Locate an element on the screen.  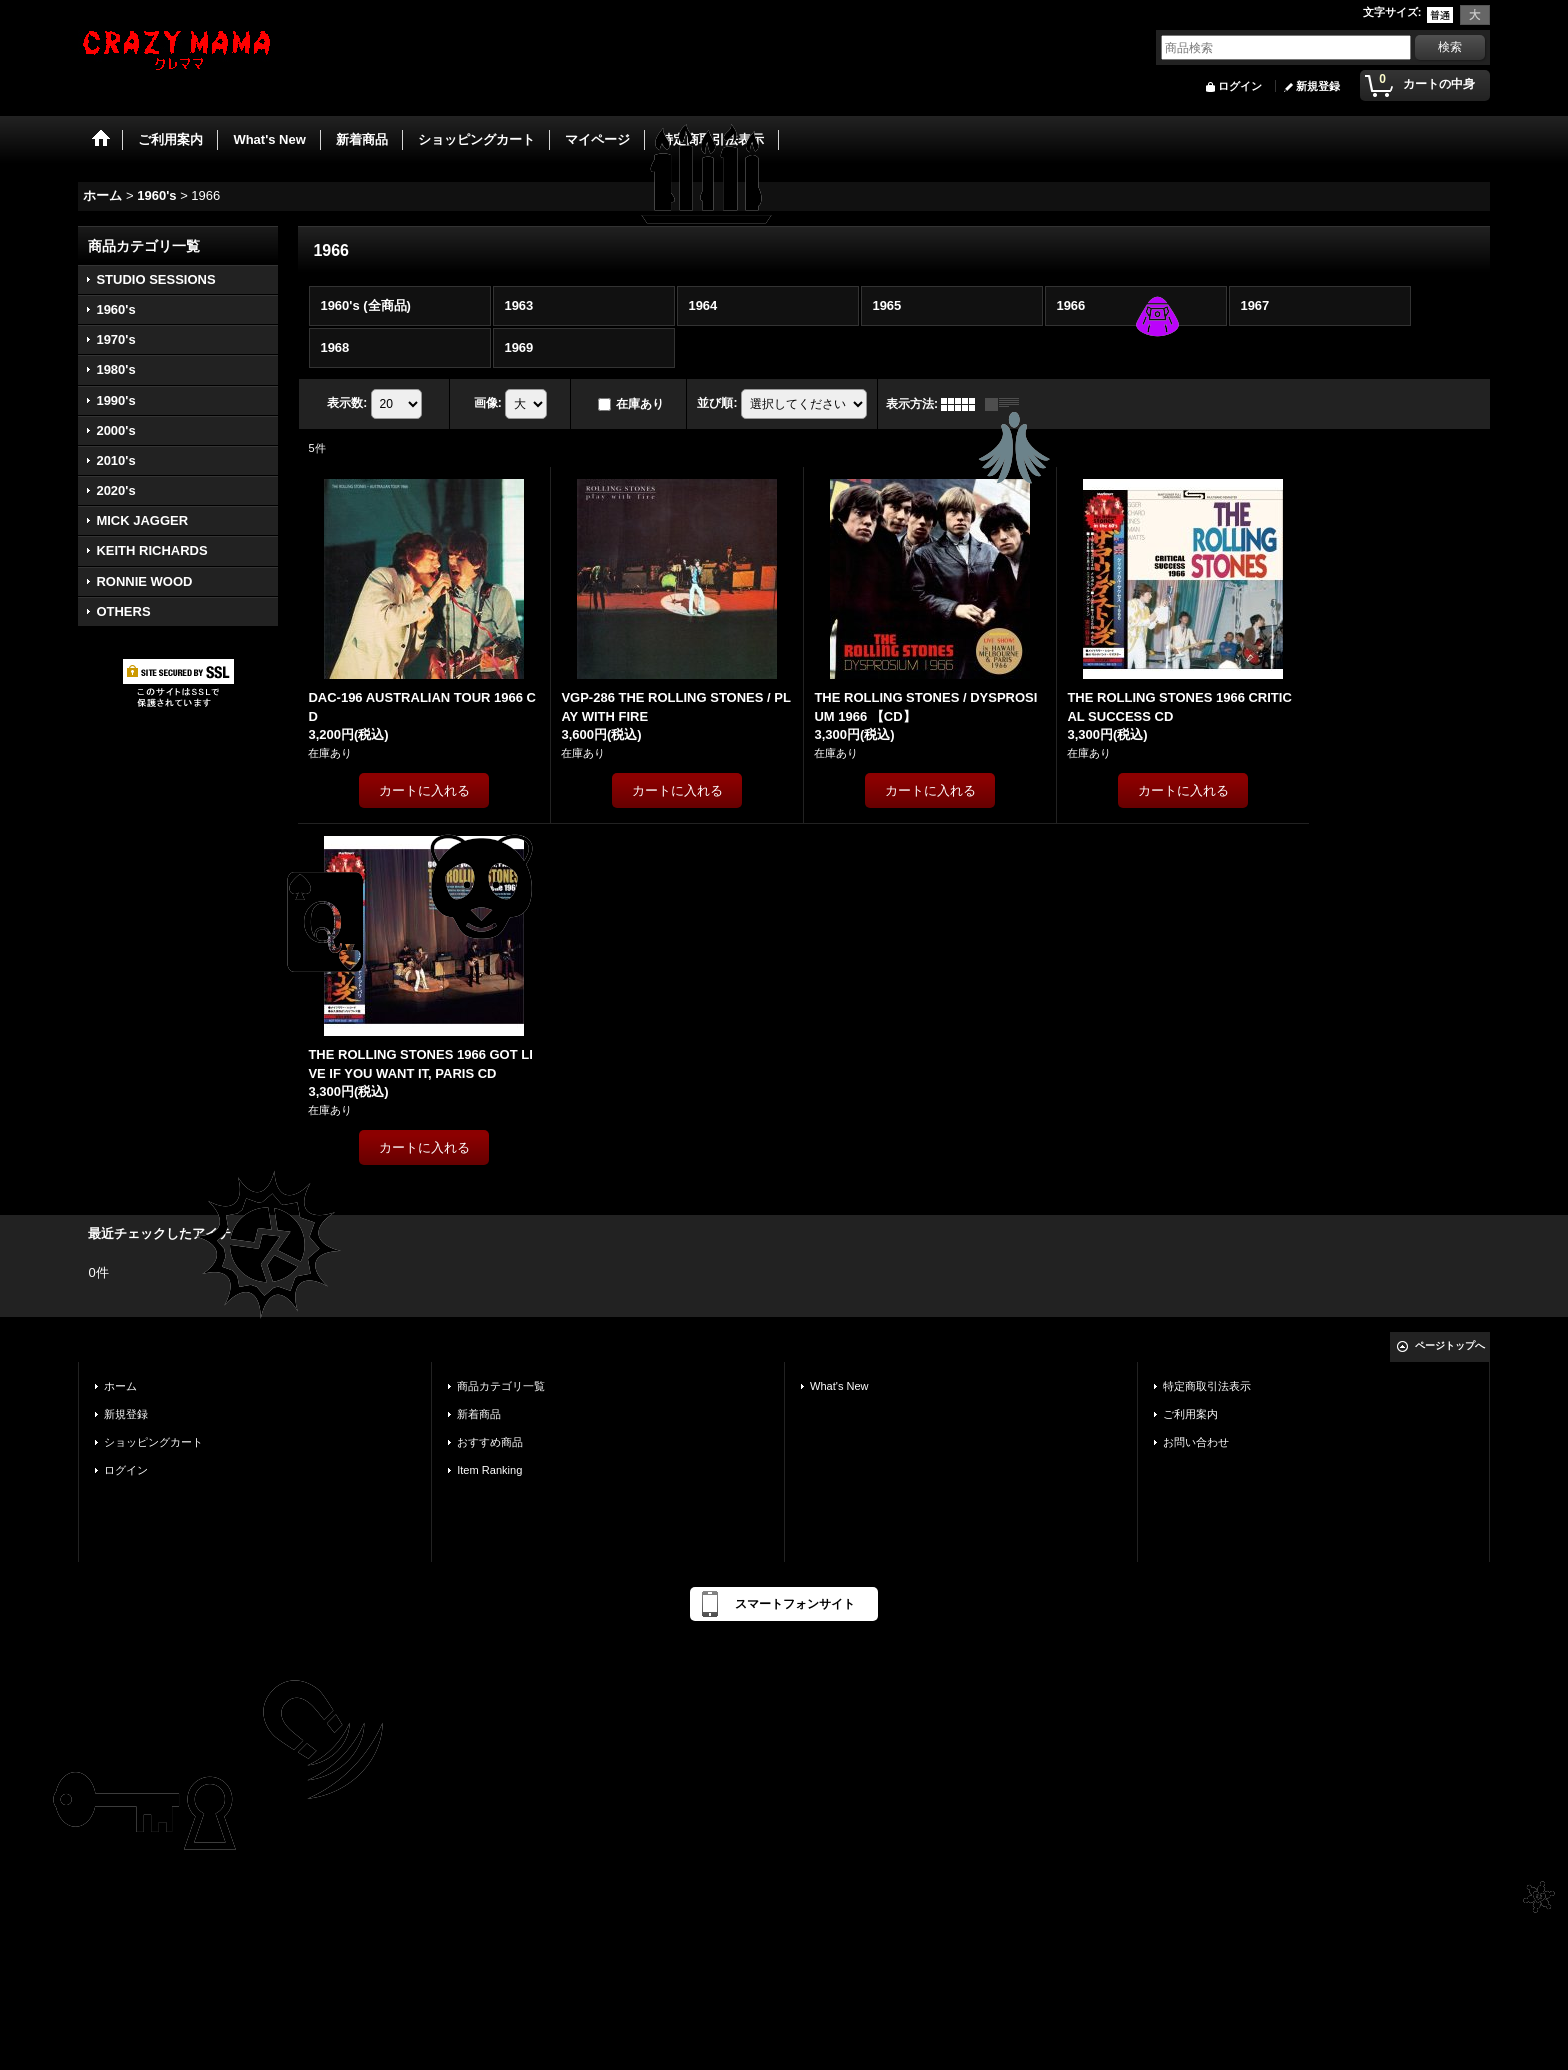
access candle or lighting settings is located at coordinates (706, 160).